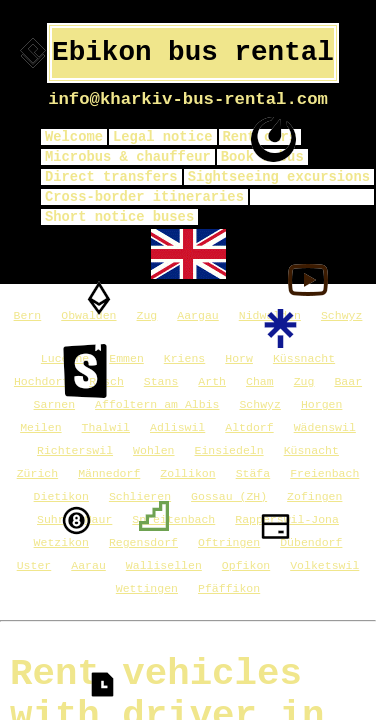  What do you see at coordinates (33, 53) in the screenshot?
I see `open Visual Paradigm application` at bounding box center [33, 53].